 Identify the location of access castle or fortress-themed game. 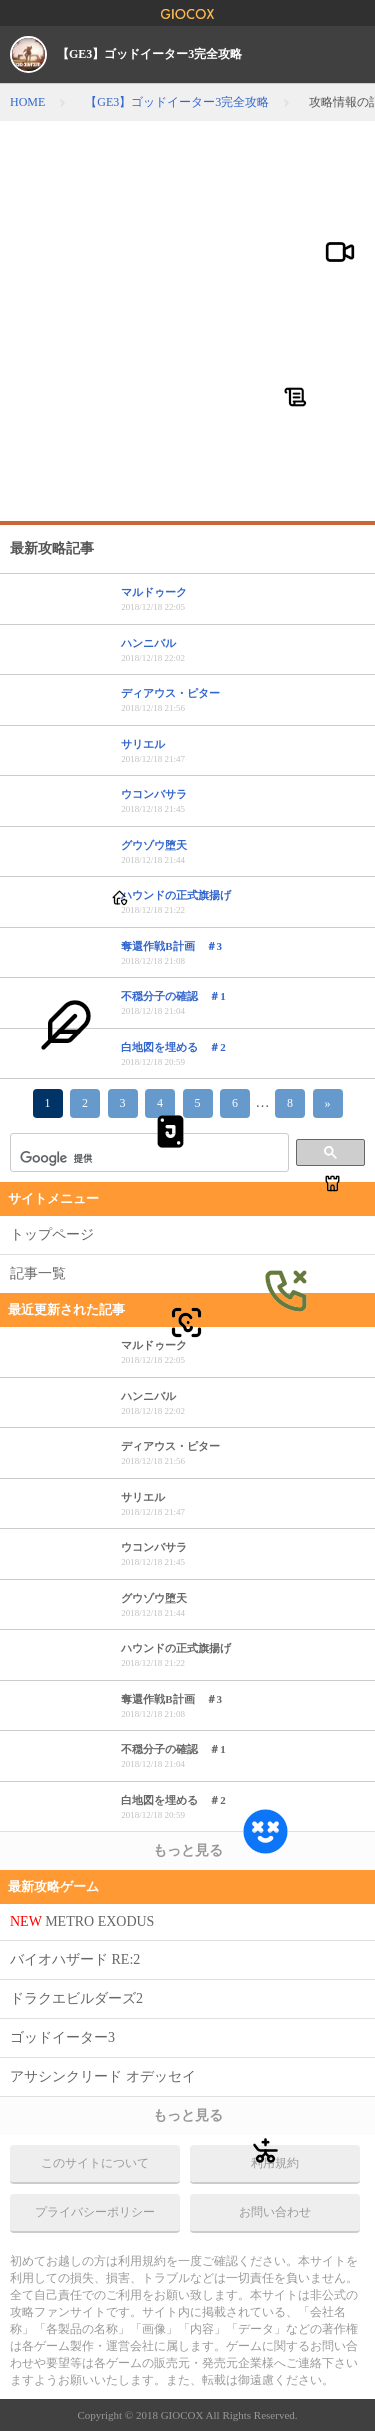
(332, 1183).